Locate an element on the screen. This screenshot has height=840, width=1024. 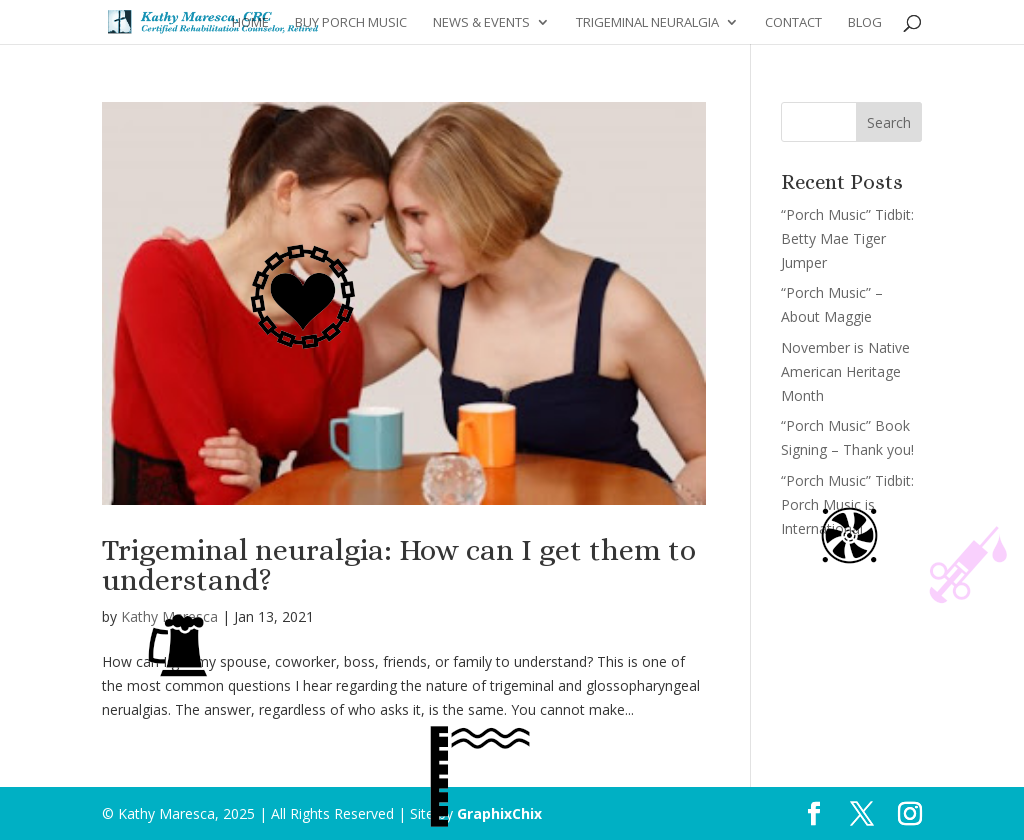
indicates a medical test or blood sample is located at coordinates (968, 564).